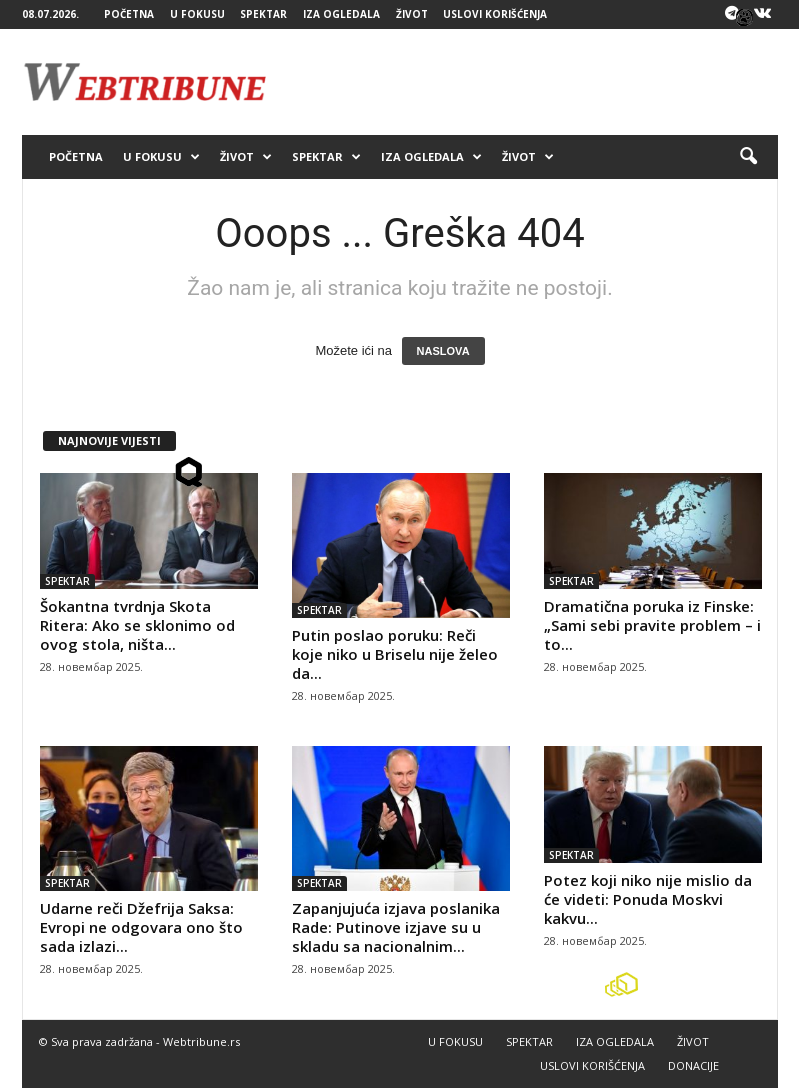 Image resolution: width=799 pixels, height=1088 pixels. I want to click on qubes os logo, so click(189, 472).